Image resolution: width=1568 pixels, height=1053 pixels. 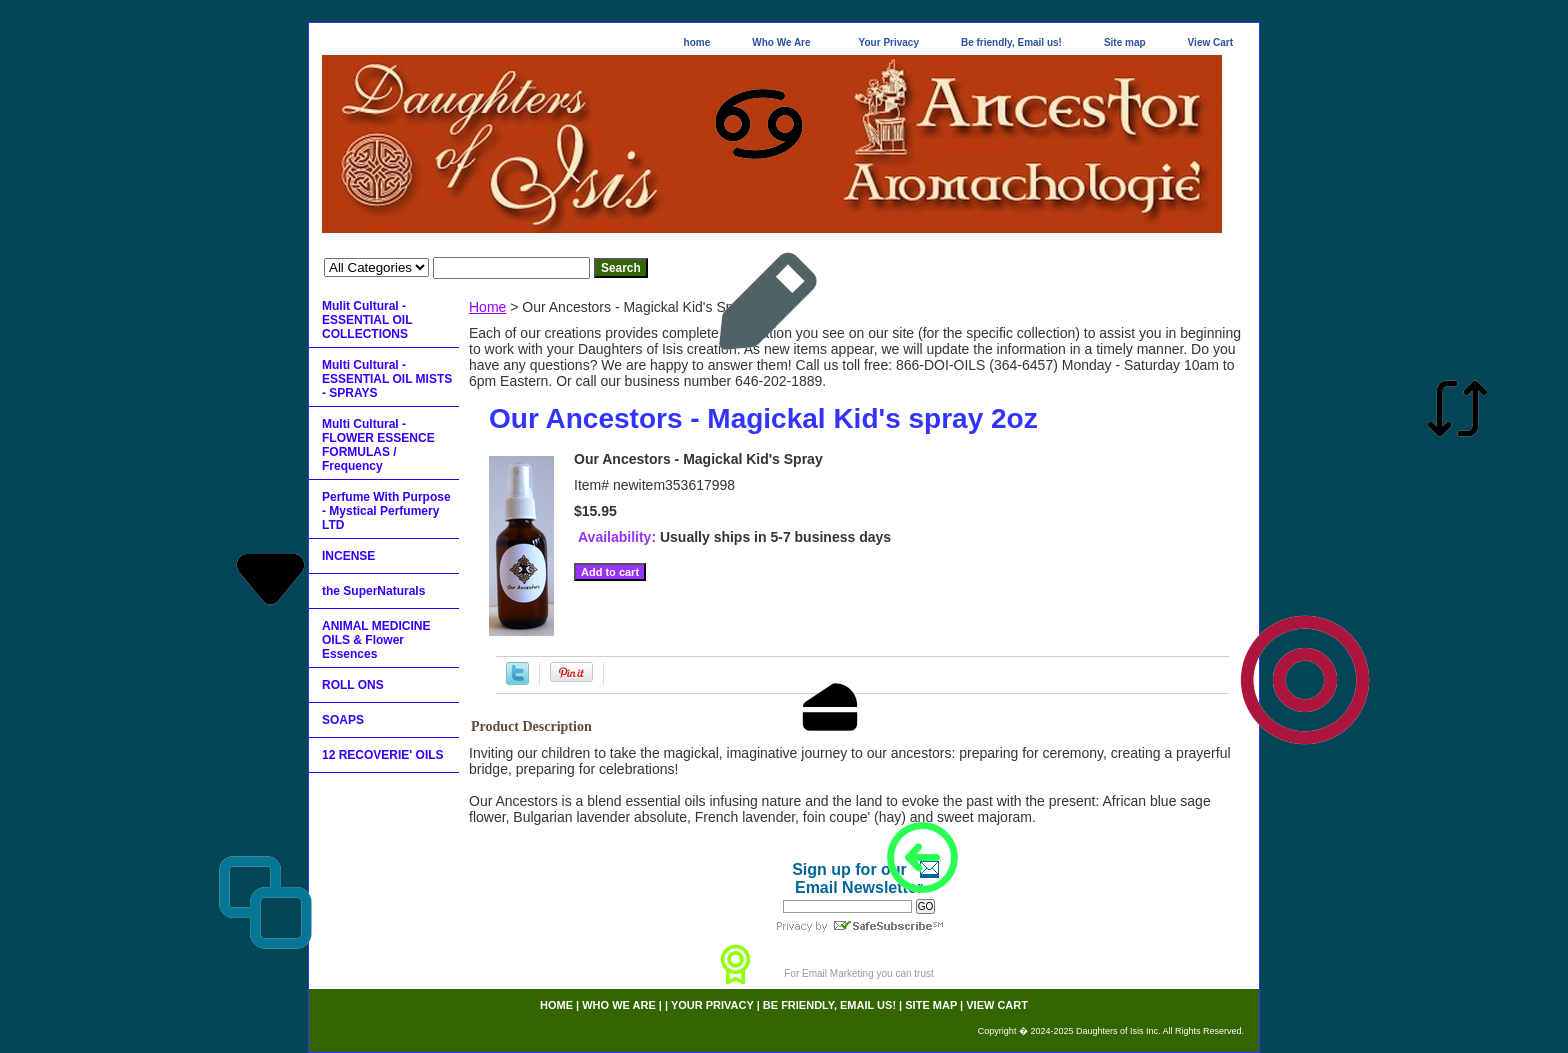 I want to click on copy to clipboard, so click(x=265, y=902).